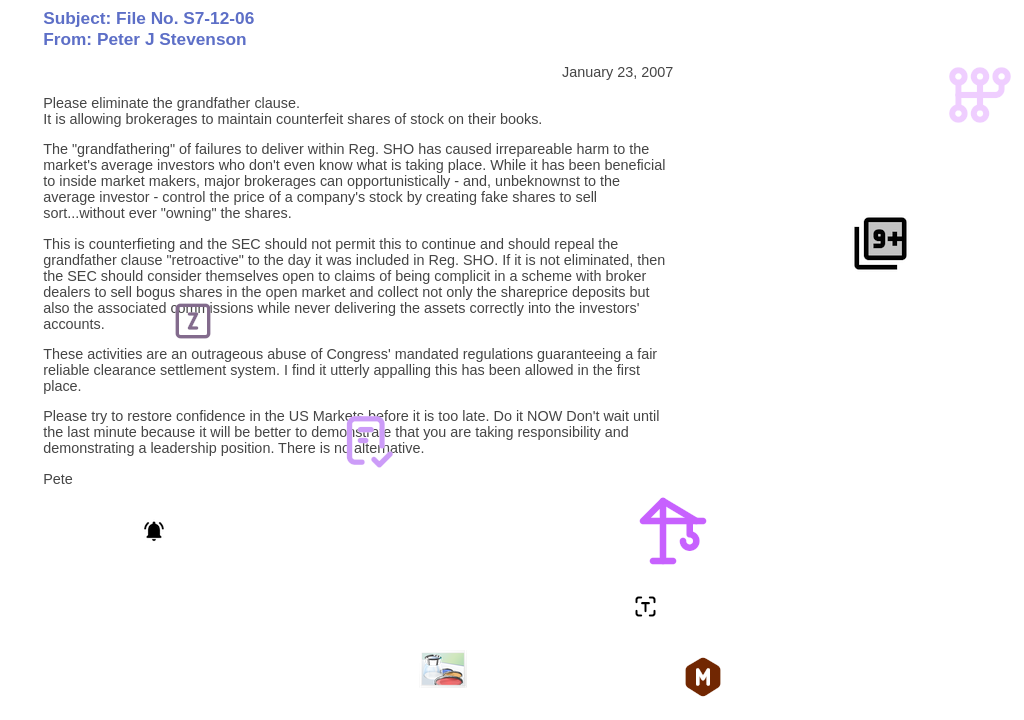 The image size is (1024, 720). What do you see at coordinates (154, 531) in the screenshot?
I see `indicates new or active notifications` at bounding box center [154, 531].